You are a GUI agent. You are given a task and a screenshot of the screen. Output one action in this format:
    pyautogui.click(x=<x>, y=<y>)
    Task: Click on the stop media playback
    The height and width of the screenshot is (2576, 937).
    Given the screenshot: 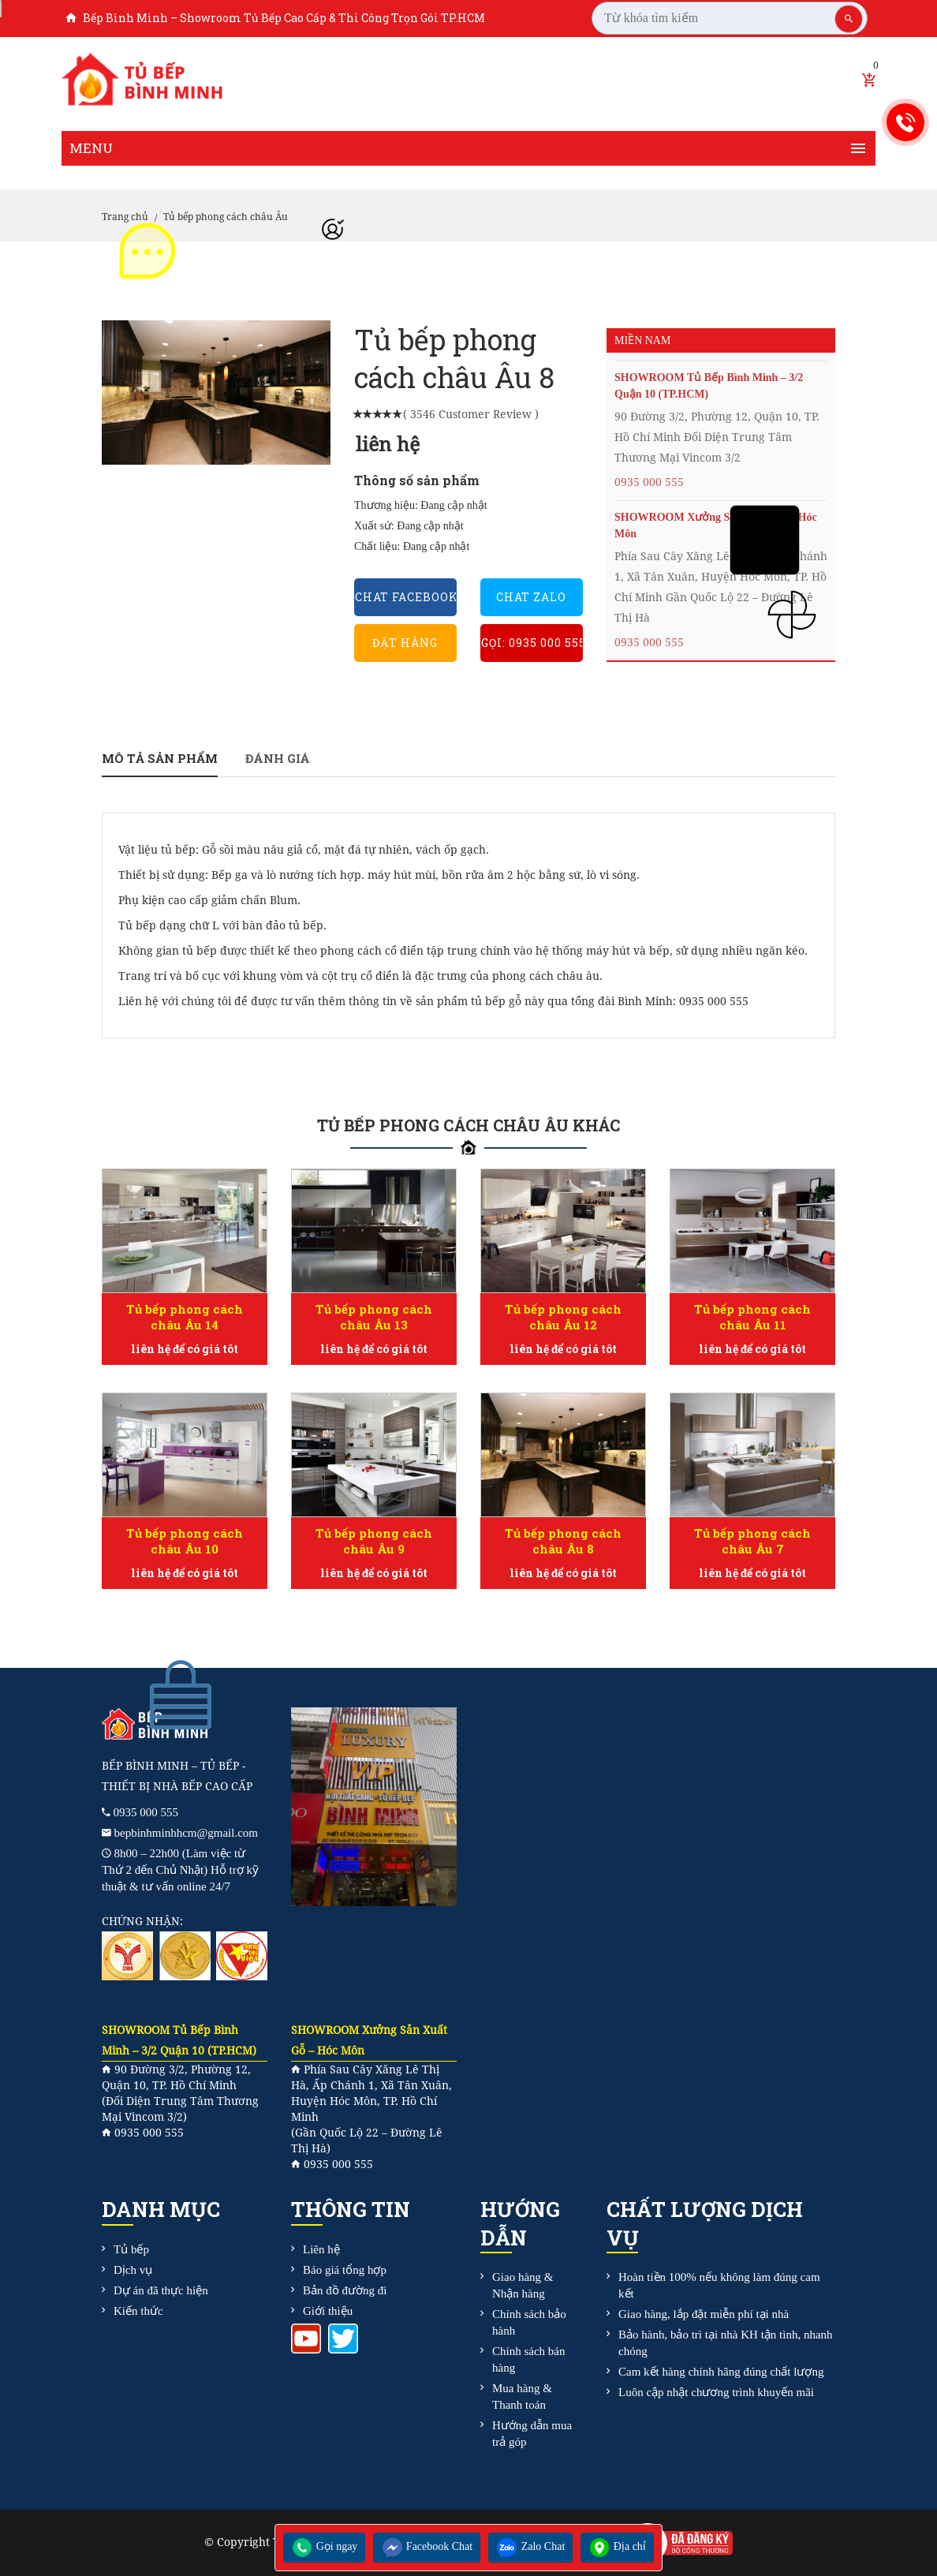 What is the action you would take?
    pyautogui.click(x=764, y=540)
    